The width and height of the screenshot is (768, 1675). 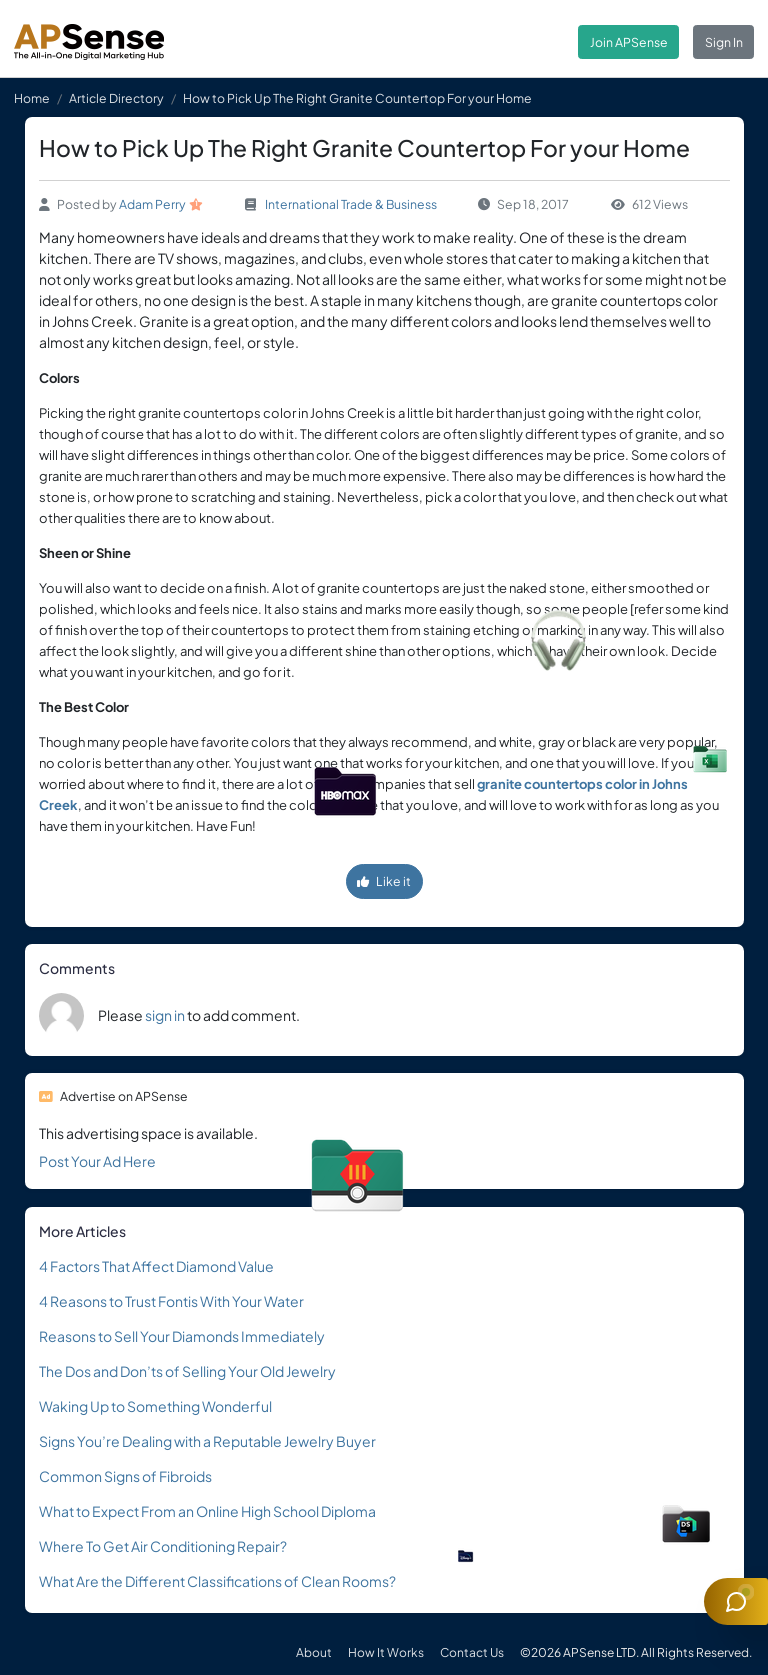 I want to click on bluetooth headphones connected successfully, so click(x=558, y=640).